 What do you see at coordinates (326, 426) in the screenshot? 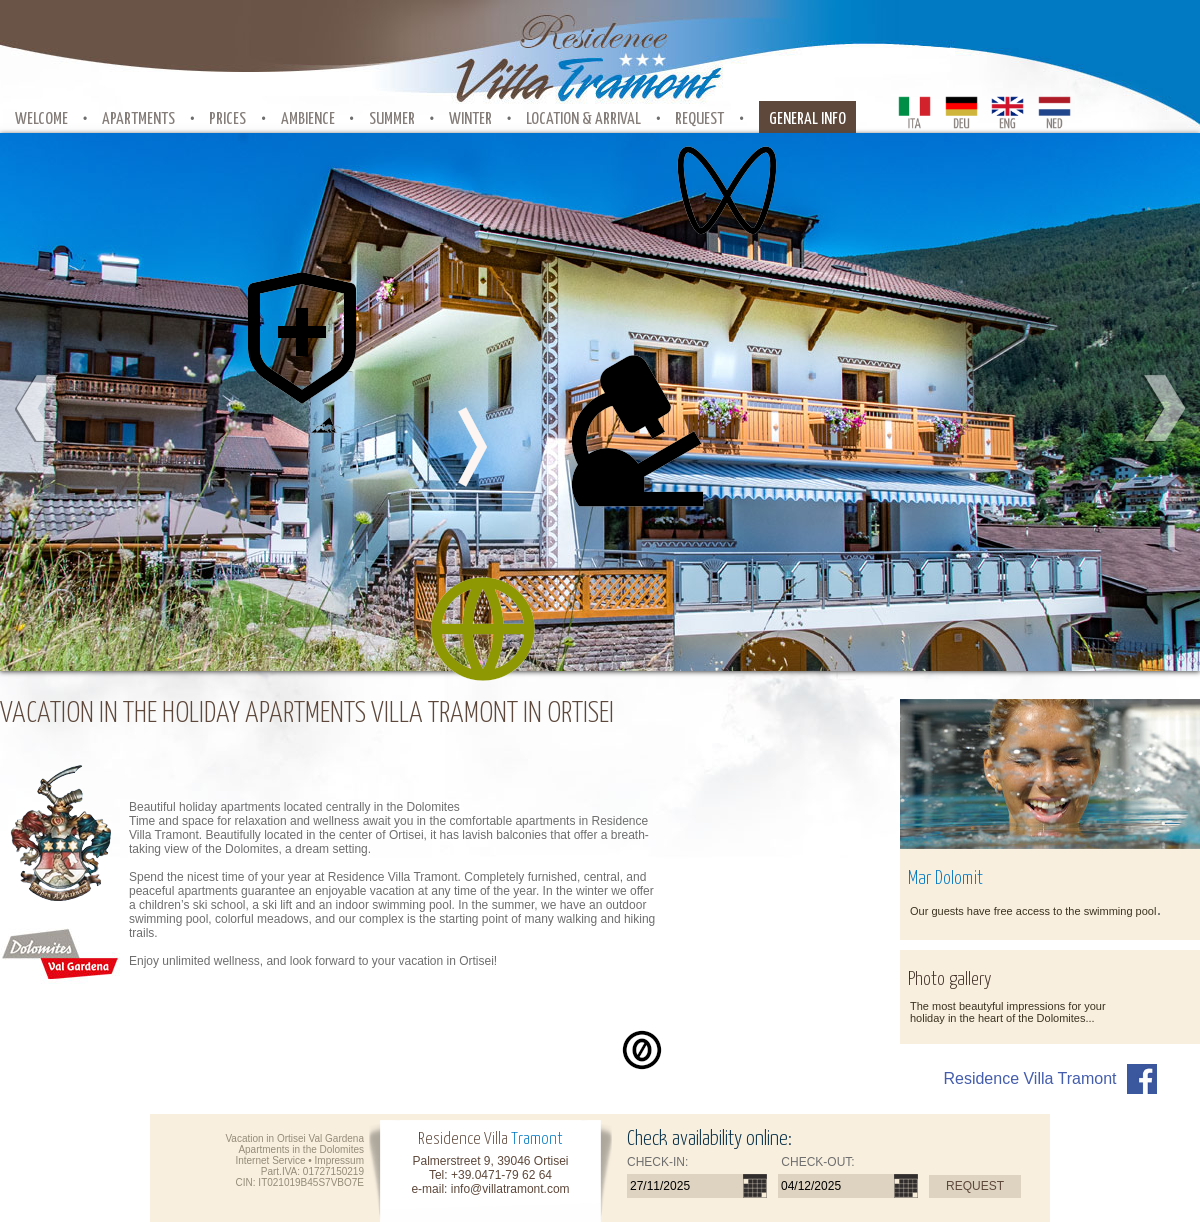
I see `apache ant build tool logo` at bounding box center [326, 426].